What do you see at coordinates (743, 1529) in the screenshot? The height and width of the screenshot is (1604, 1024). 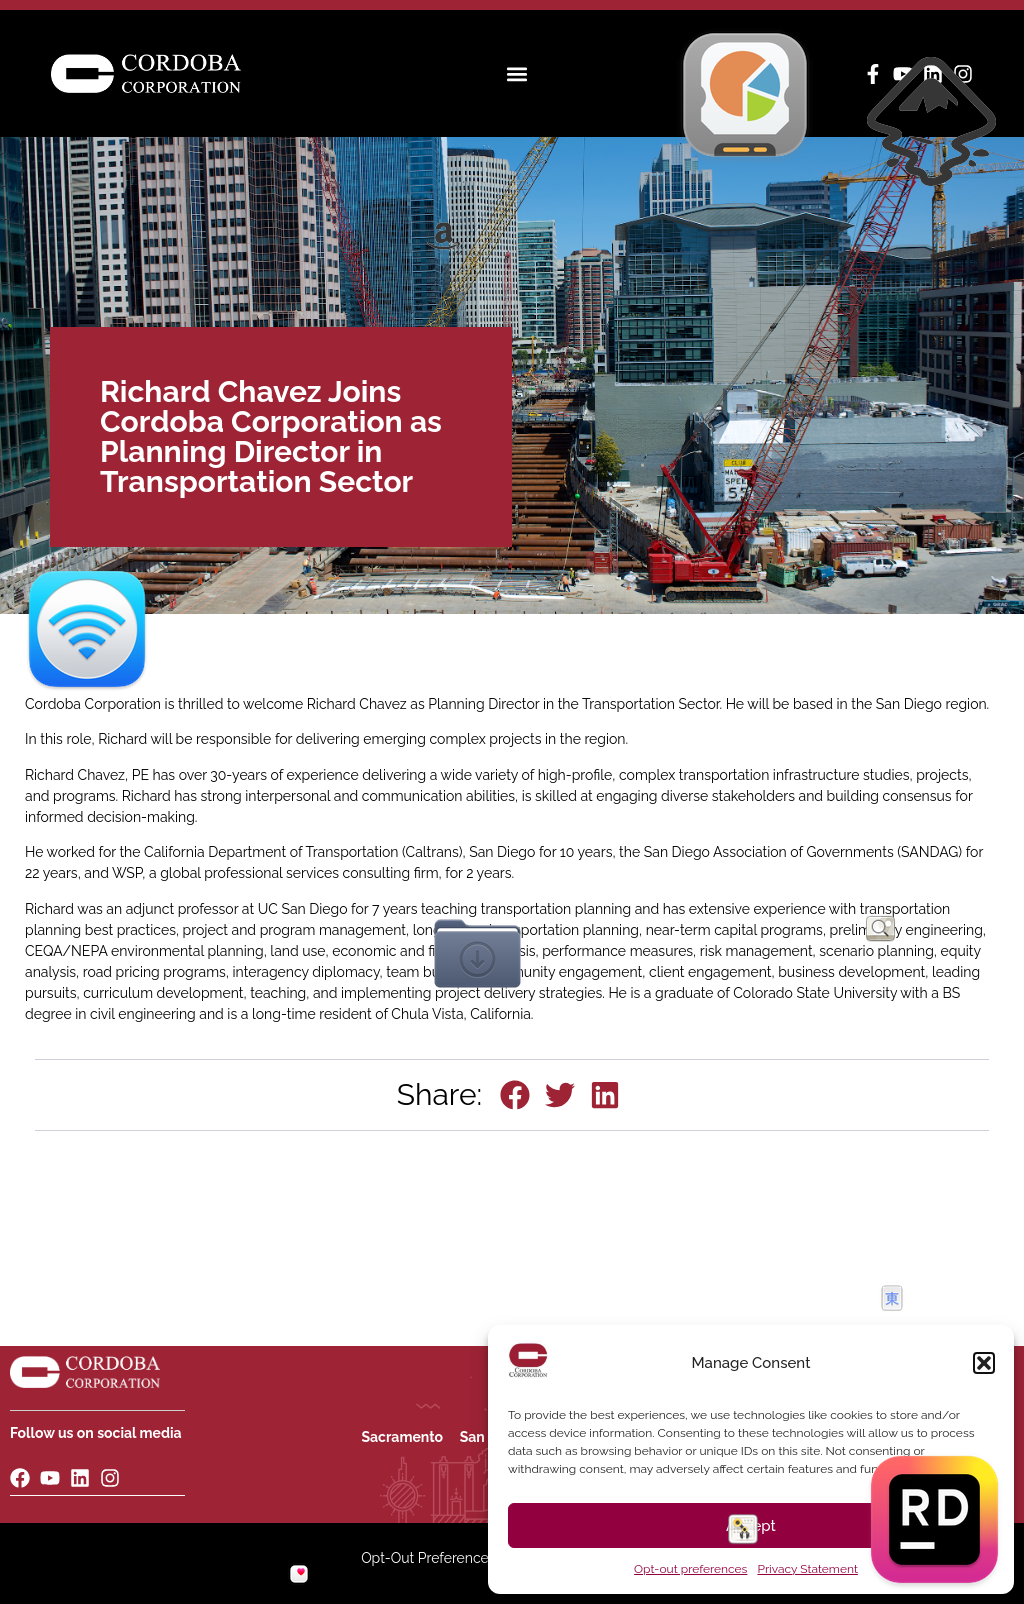 I see `open GNOME Builder development environment` at bounding box center [743, 1529].